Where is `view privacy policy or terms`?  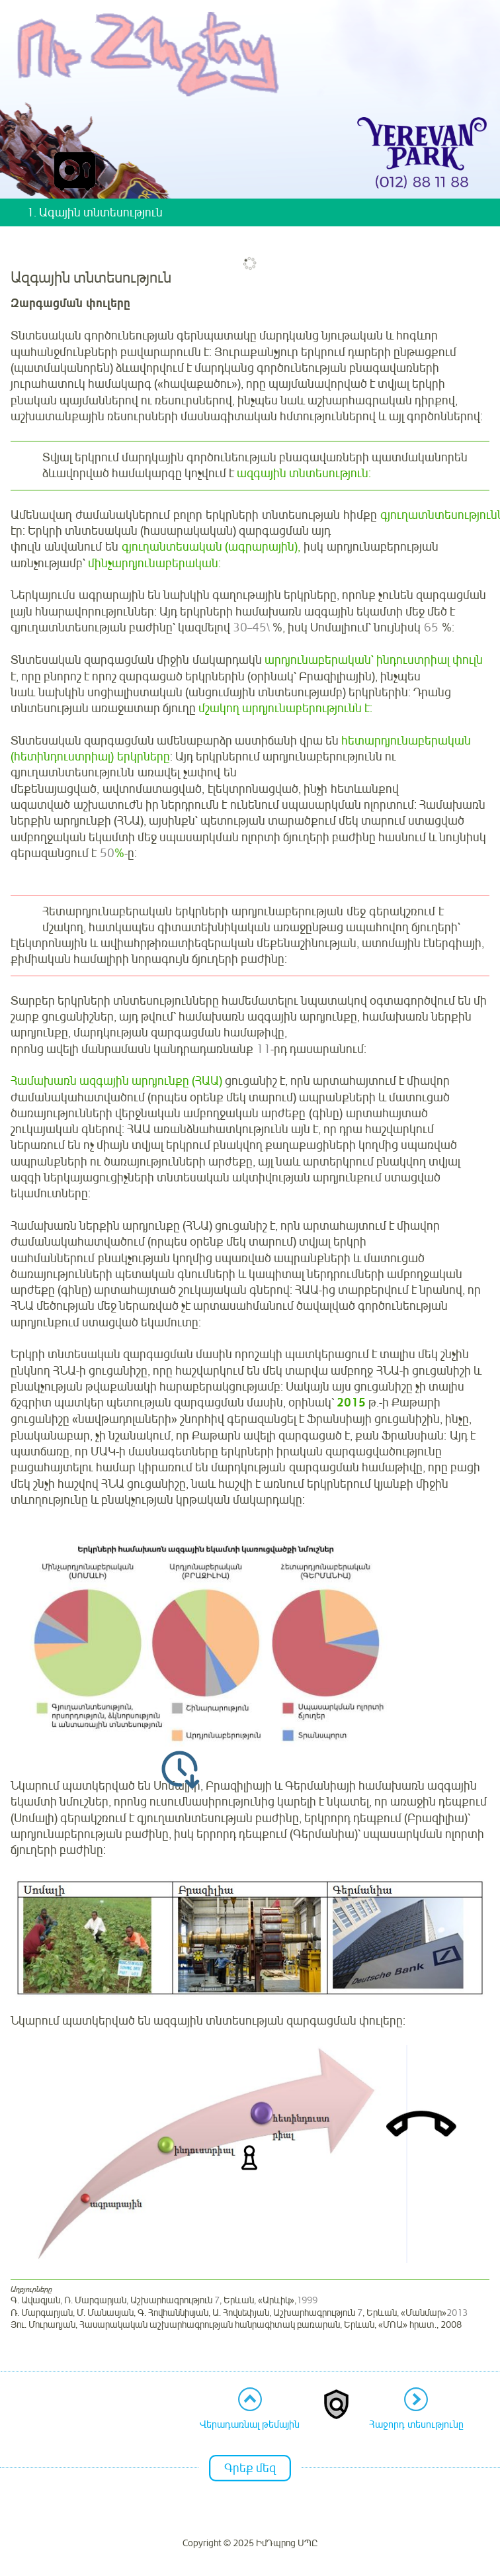 view privacy policy or terms is located at coordinates (336, 2404).